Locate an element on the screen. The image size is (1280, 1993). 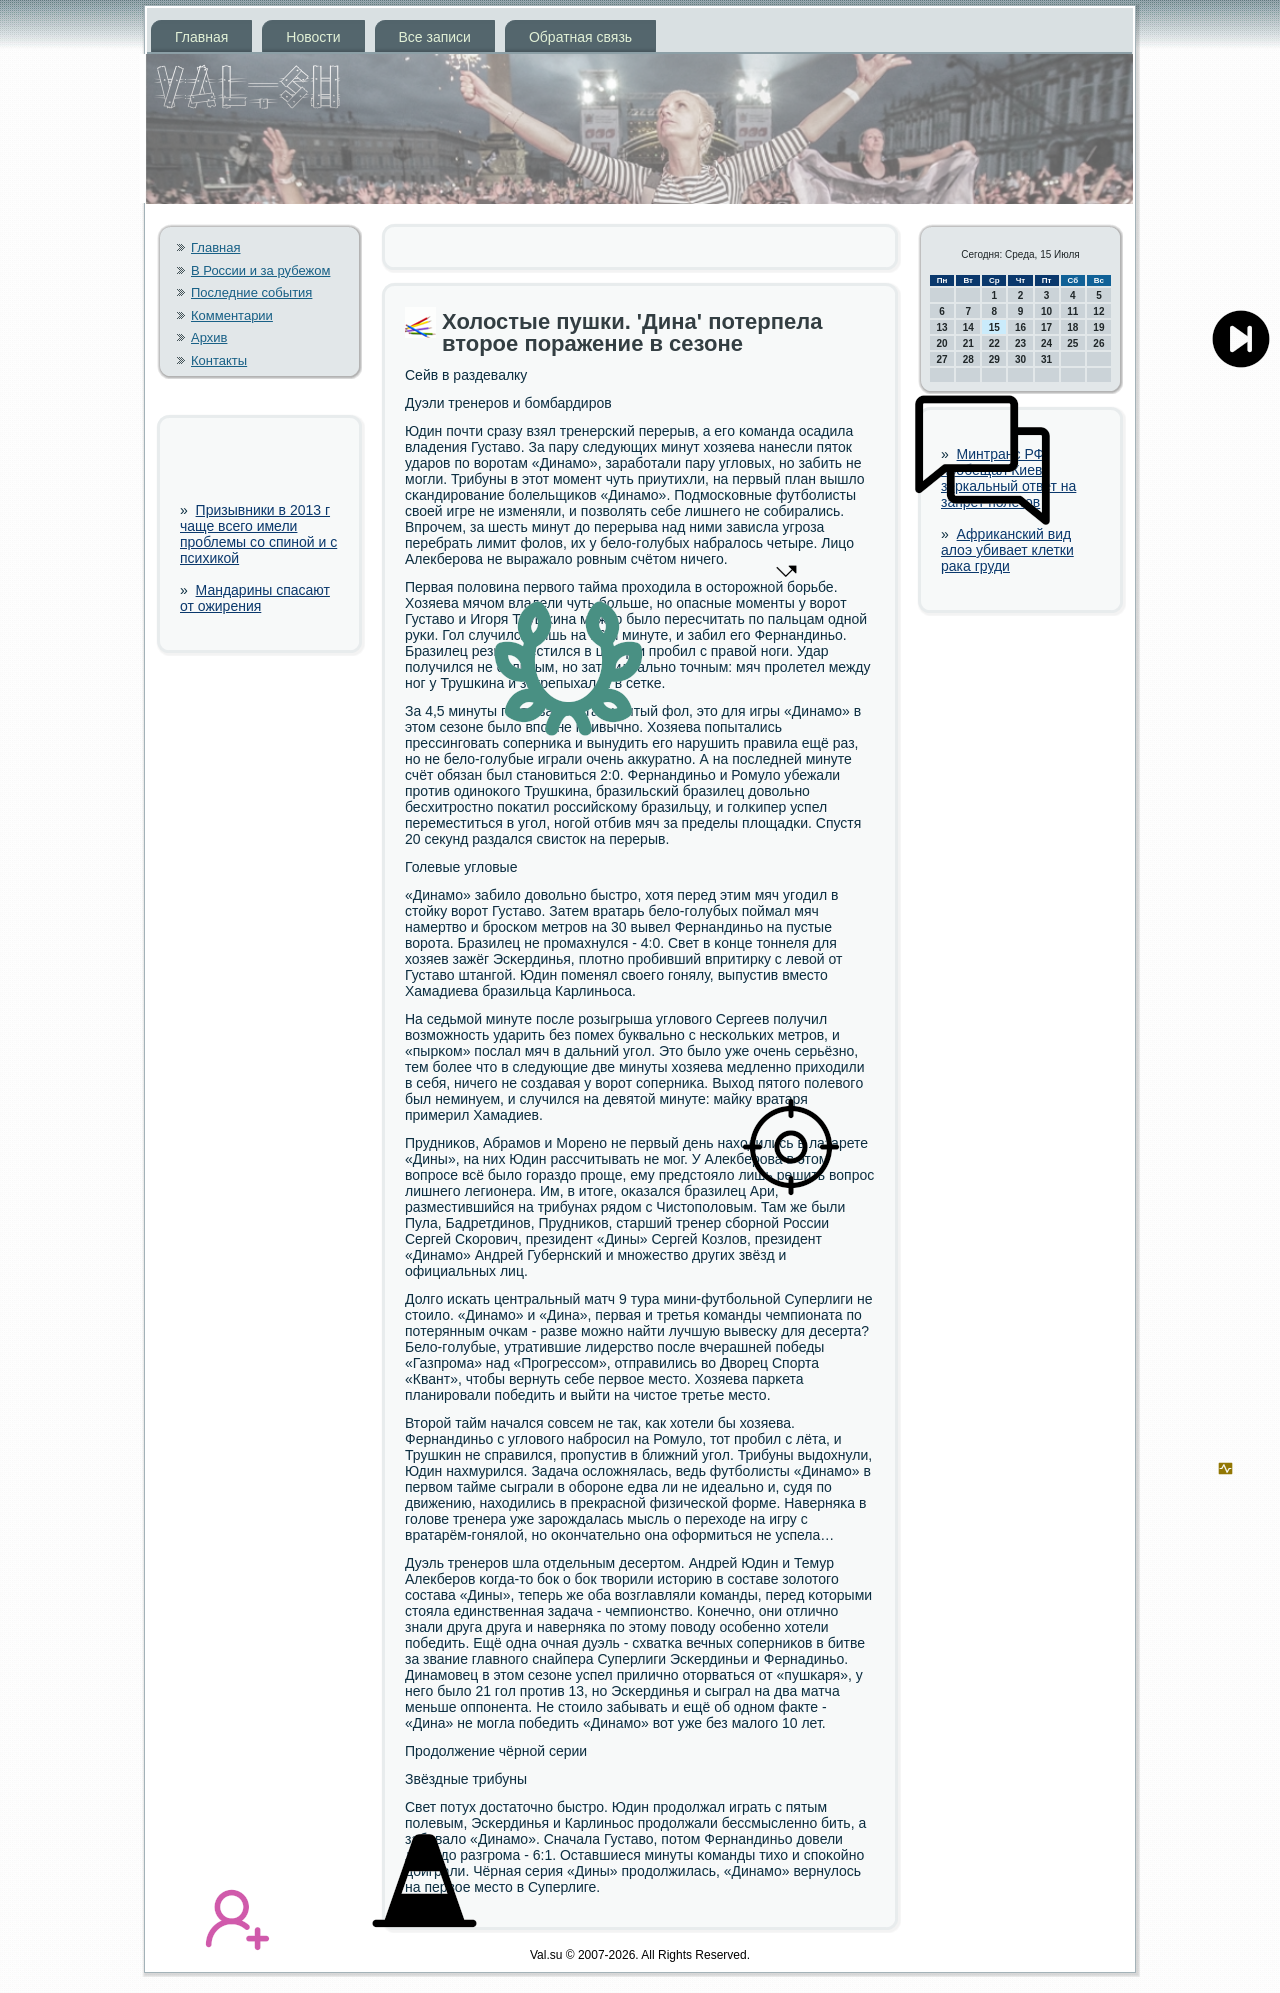
view health or heart rate data is located at coordinates (1225, 1468).